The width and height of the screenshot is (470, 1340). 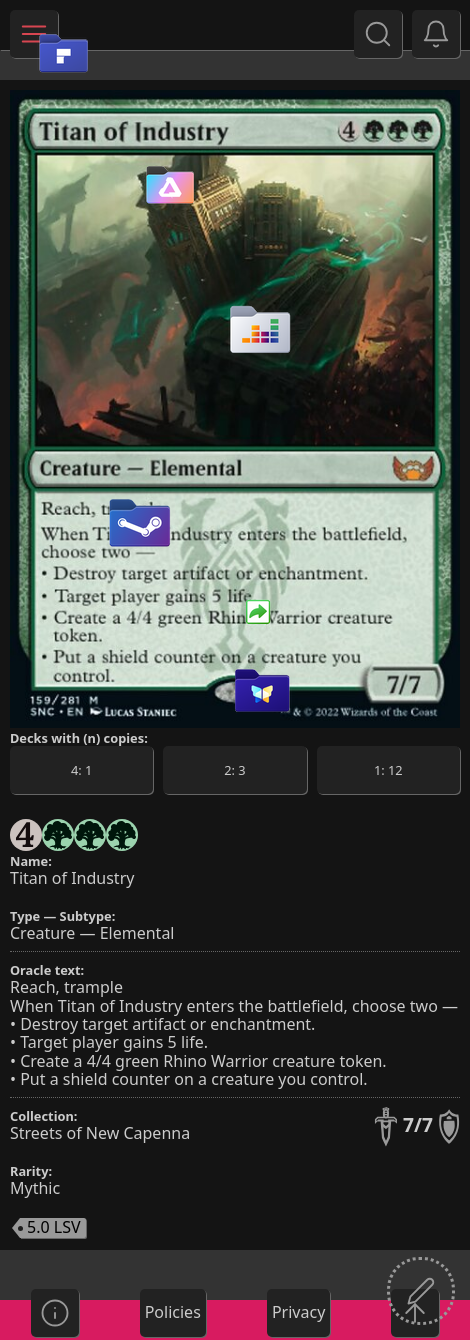 I want to click on open the Affinity app folder, so click(x=170, y=186).